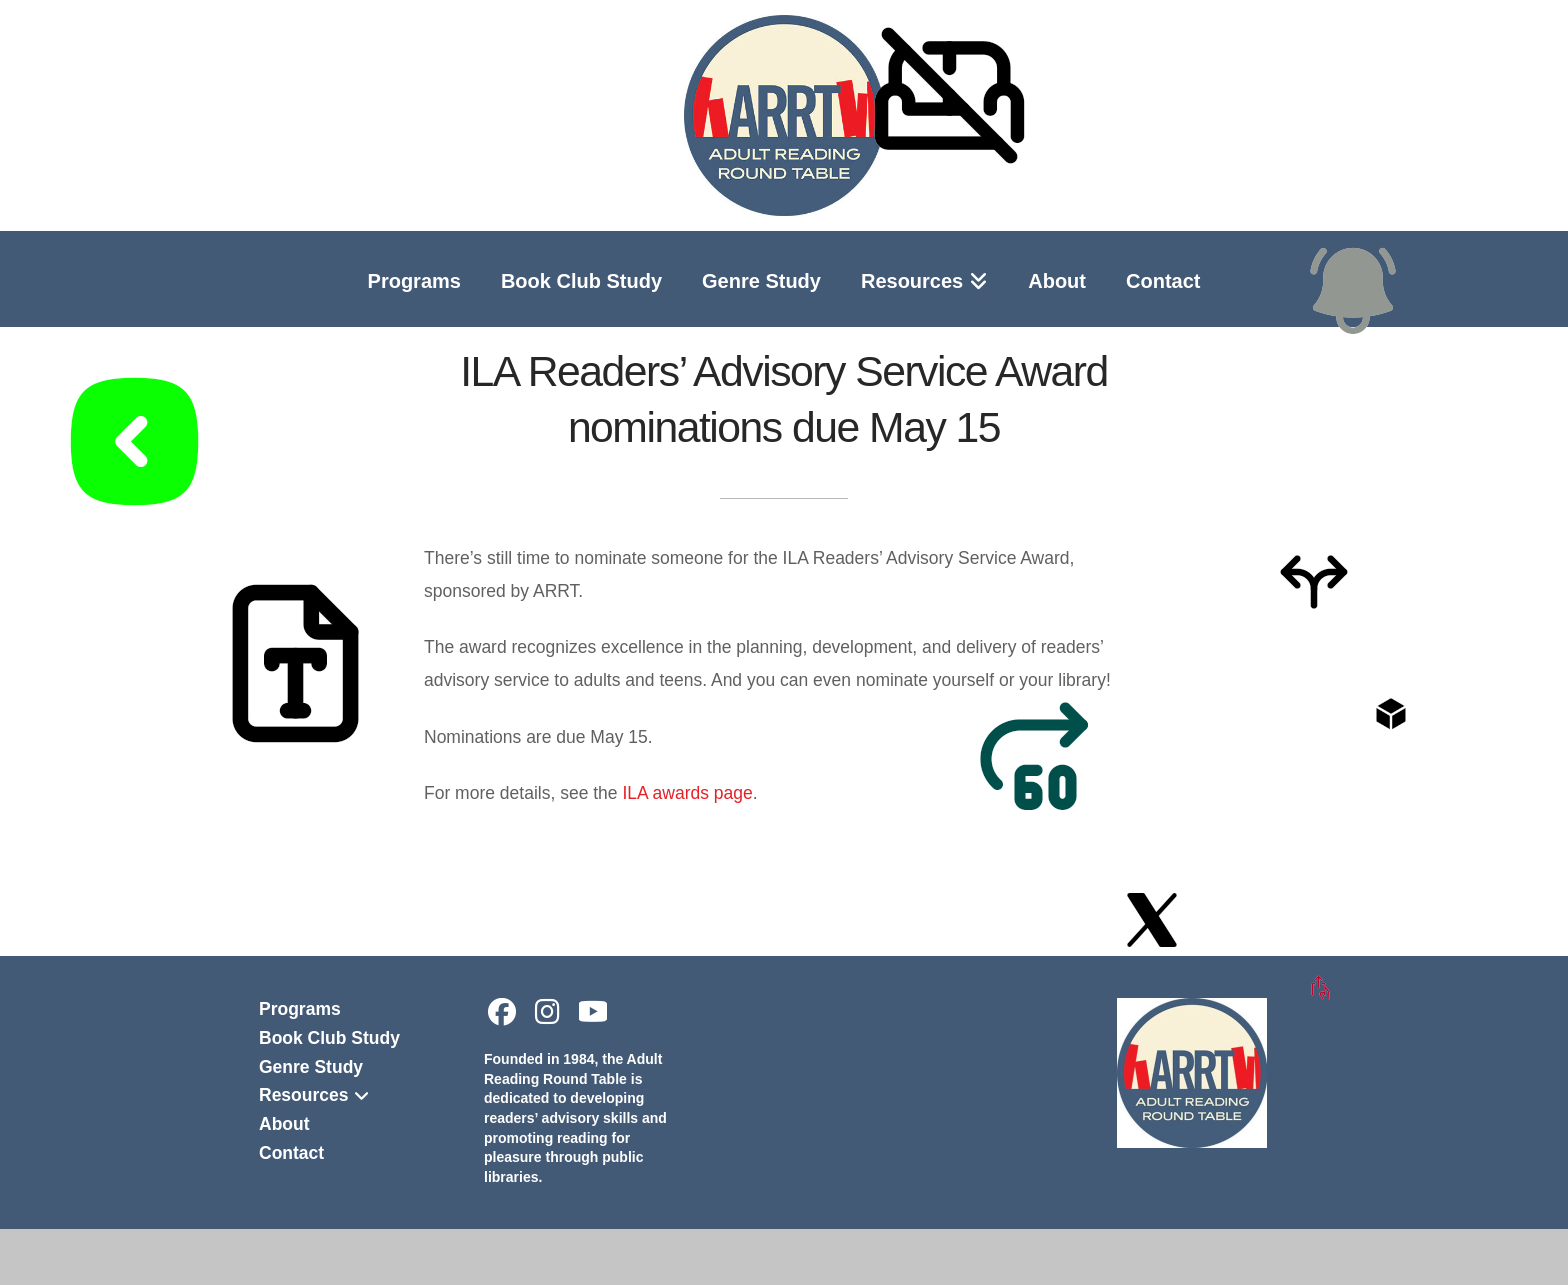  What do you see at coordinates (949, 95) in the screenshot?
I see `indicates furniture or seating is unavailable` at bounding box center [949, 95].